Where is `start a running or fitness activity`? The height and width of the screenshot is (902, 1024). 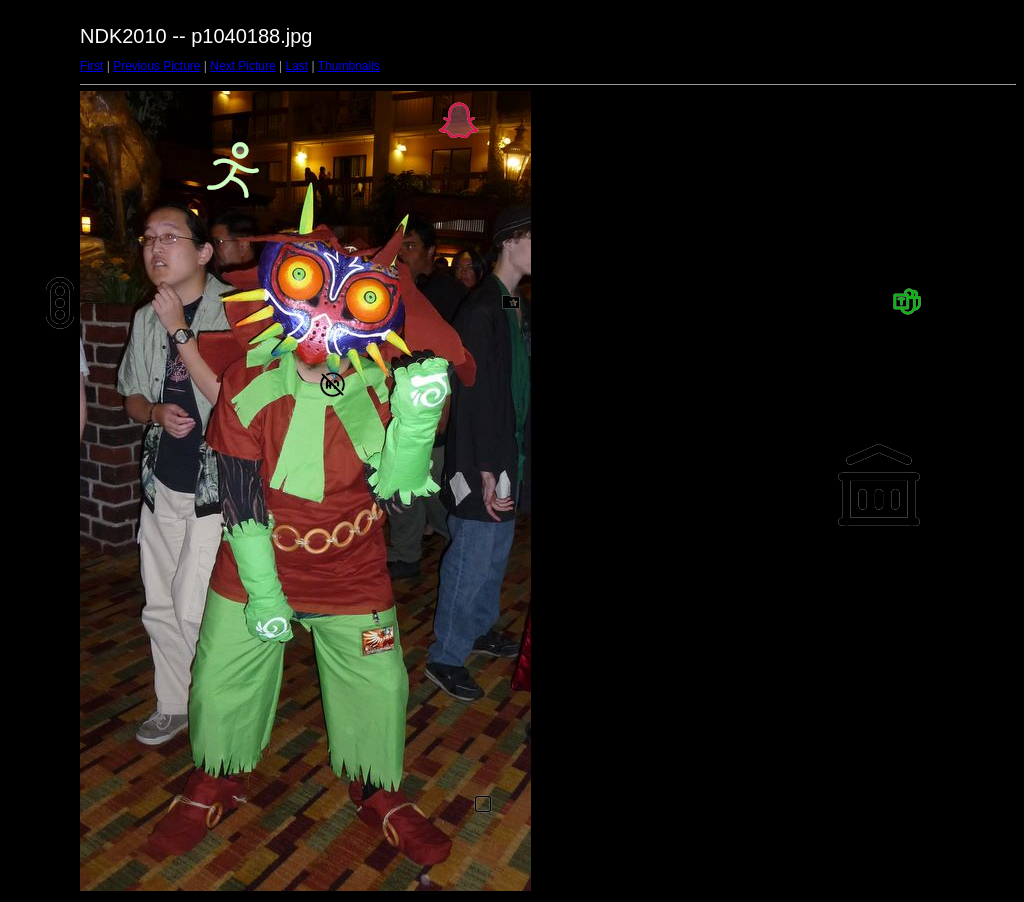 start a running or fitness activity is located at coordinates (234, 169).